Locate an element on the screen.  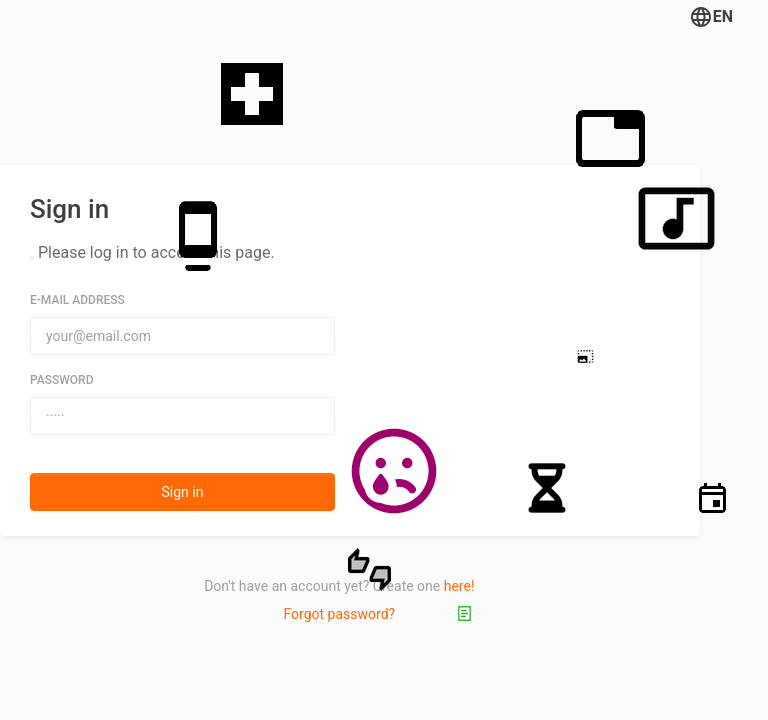
indicates a task or process in progress is located at coordinates (547, 488).